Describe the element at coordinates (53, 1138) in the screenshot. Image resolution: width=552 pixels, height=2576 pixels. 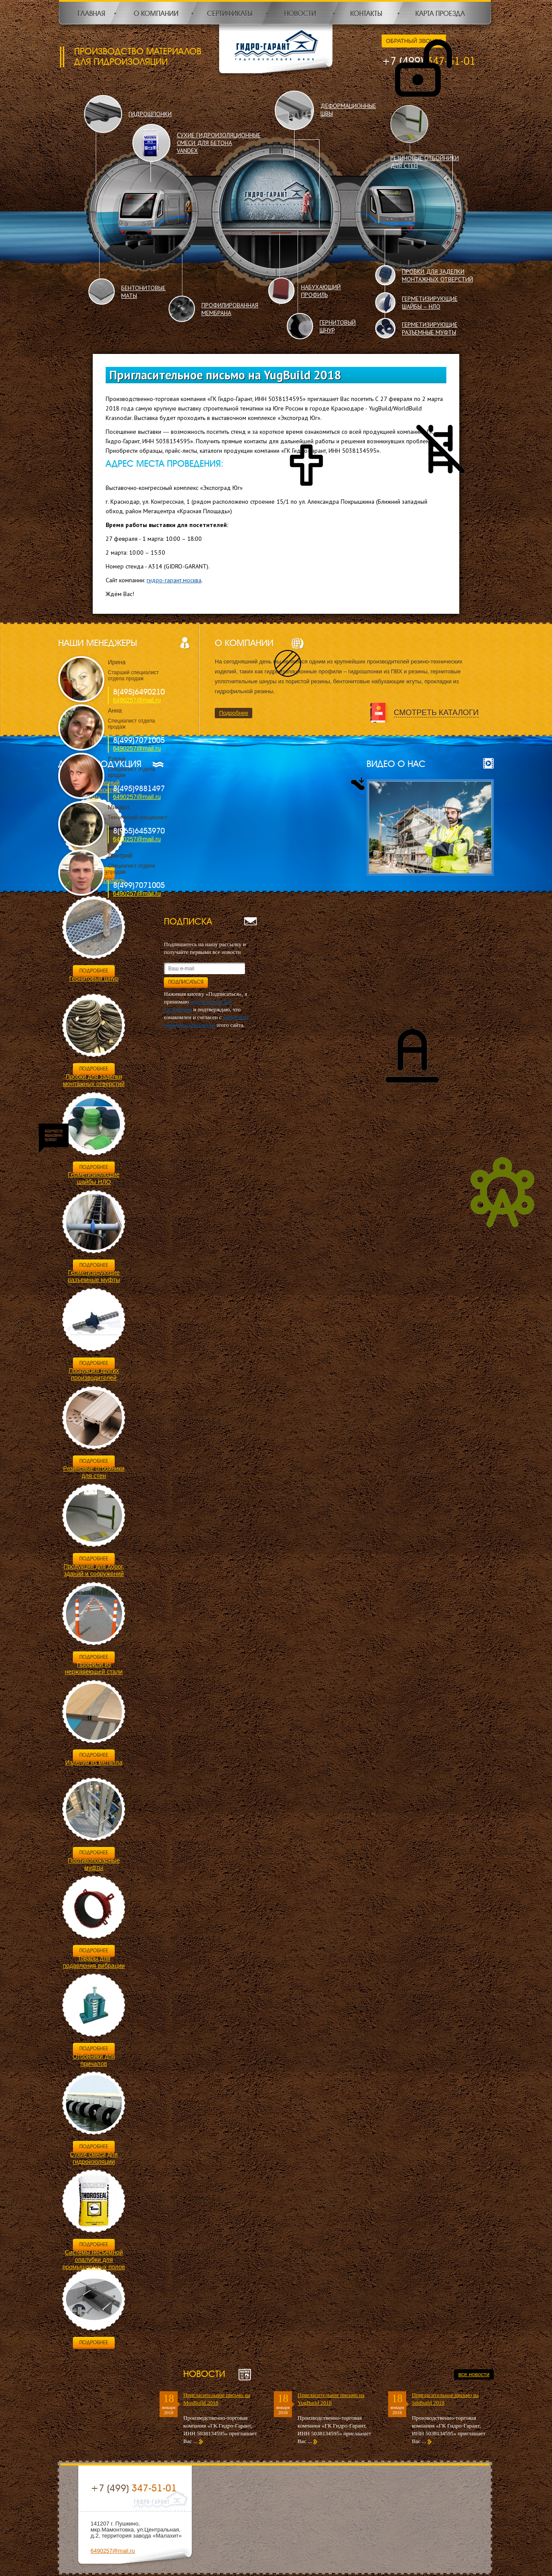
I see `open chat or messaging` at that location.